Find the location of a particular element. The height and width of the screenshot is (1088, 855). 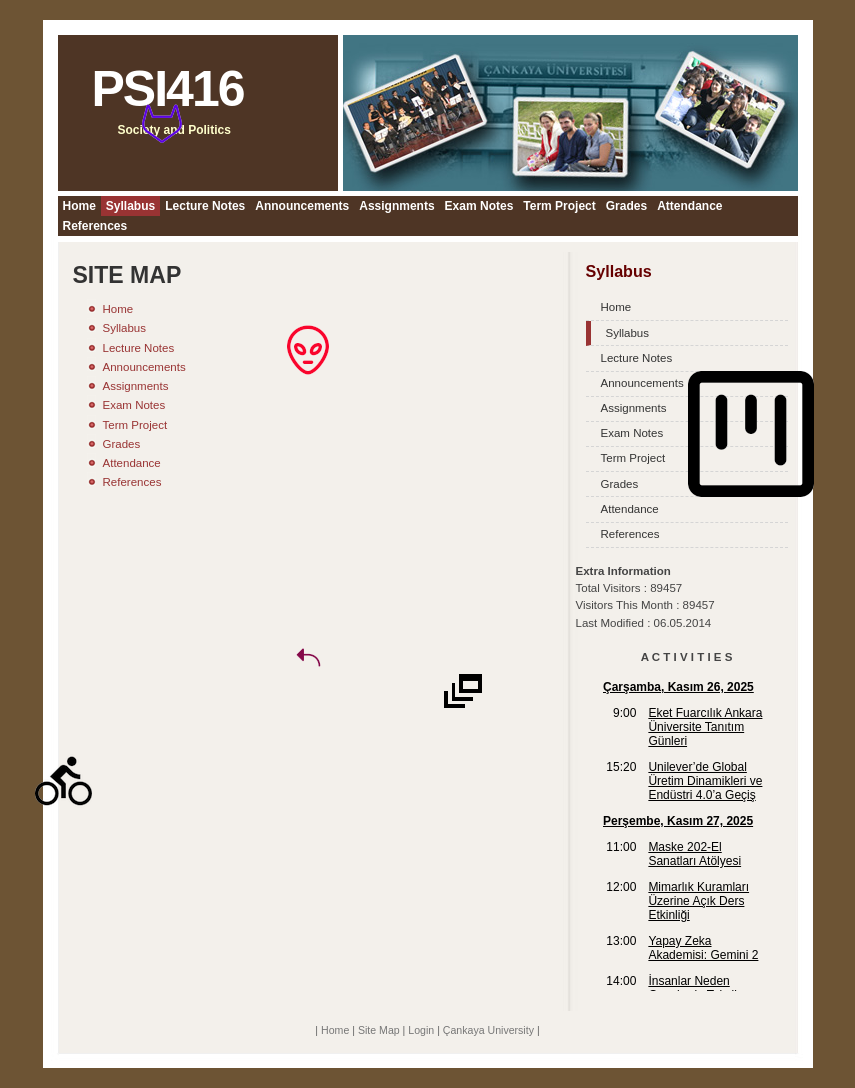

indicates unknown or unidentified user is located at coordinates (308, 350).